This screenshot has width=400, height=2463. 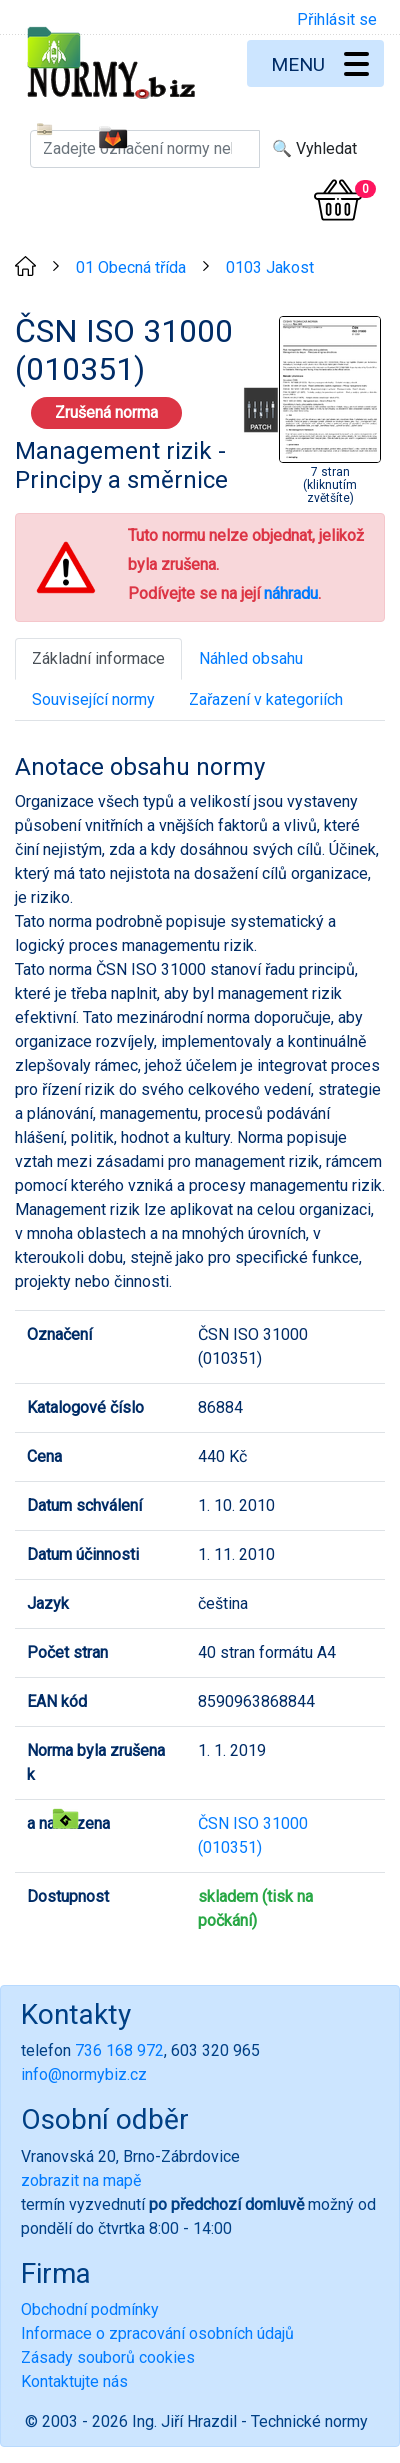 I want to click on folder containing GitLab projects or repositories, so click(x=113, y=138).